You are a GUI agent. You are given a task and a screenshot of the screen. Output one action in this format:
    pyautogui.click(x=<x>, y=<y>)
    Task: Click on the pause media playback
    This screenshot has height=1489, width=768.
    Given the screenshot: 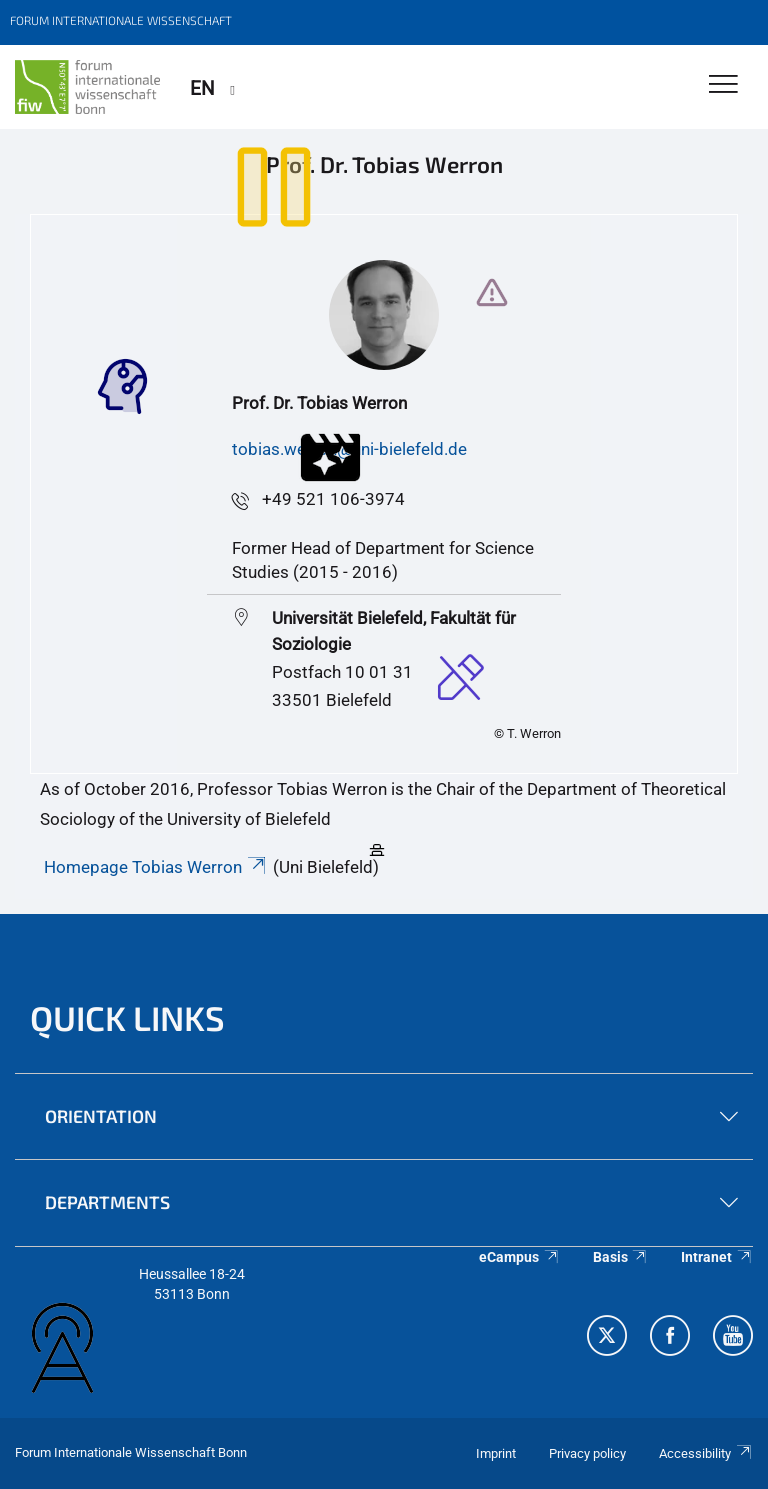 What is the action you would take?
    pyautogui.click(x=274, y=187)
    